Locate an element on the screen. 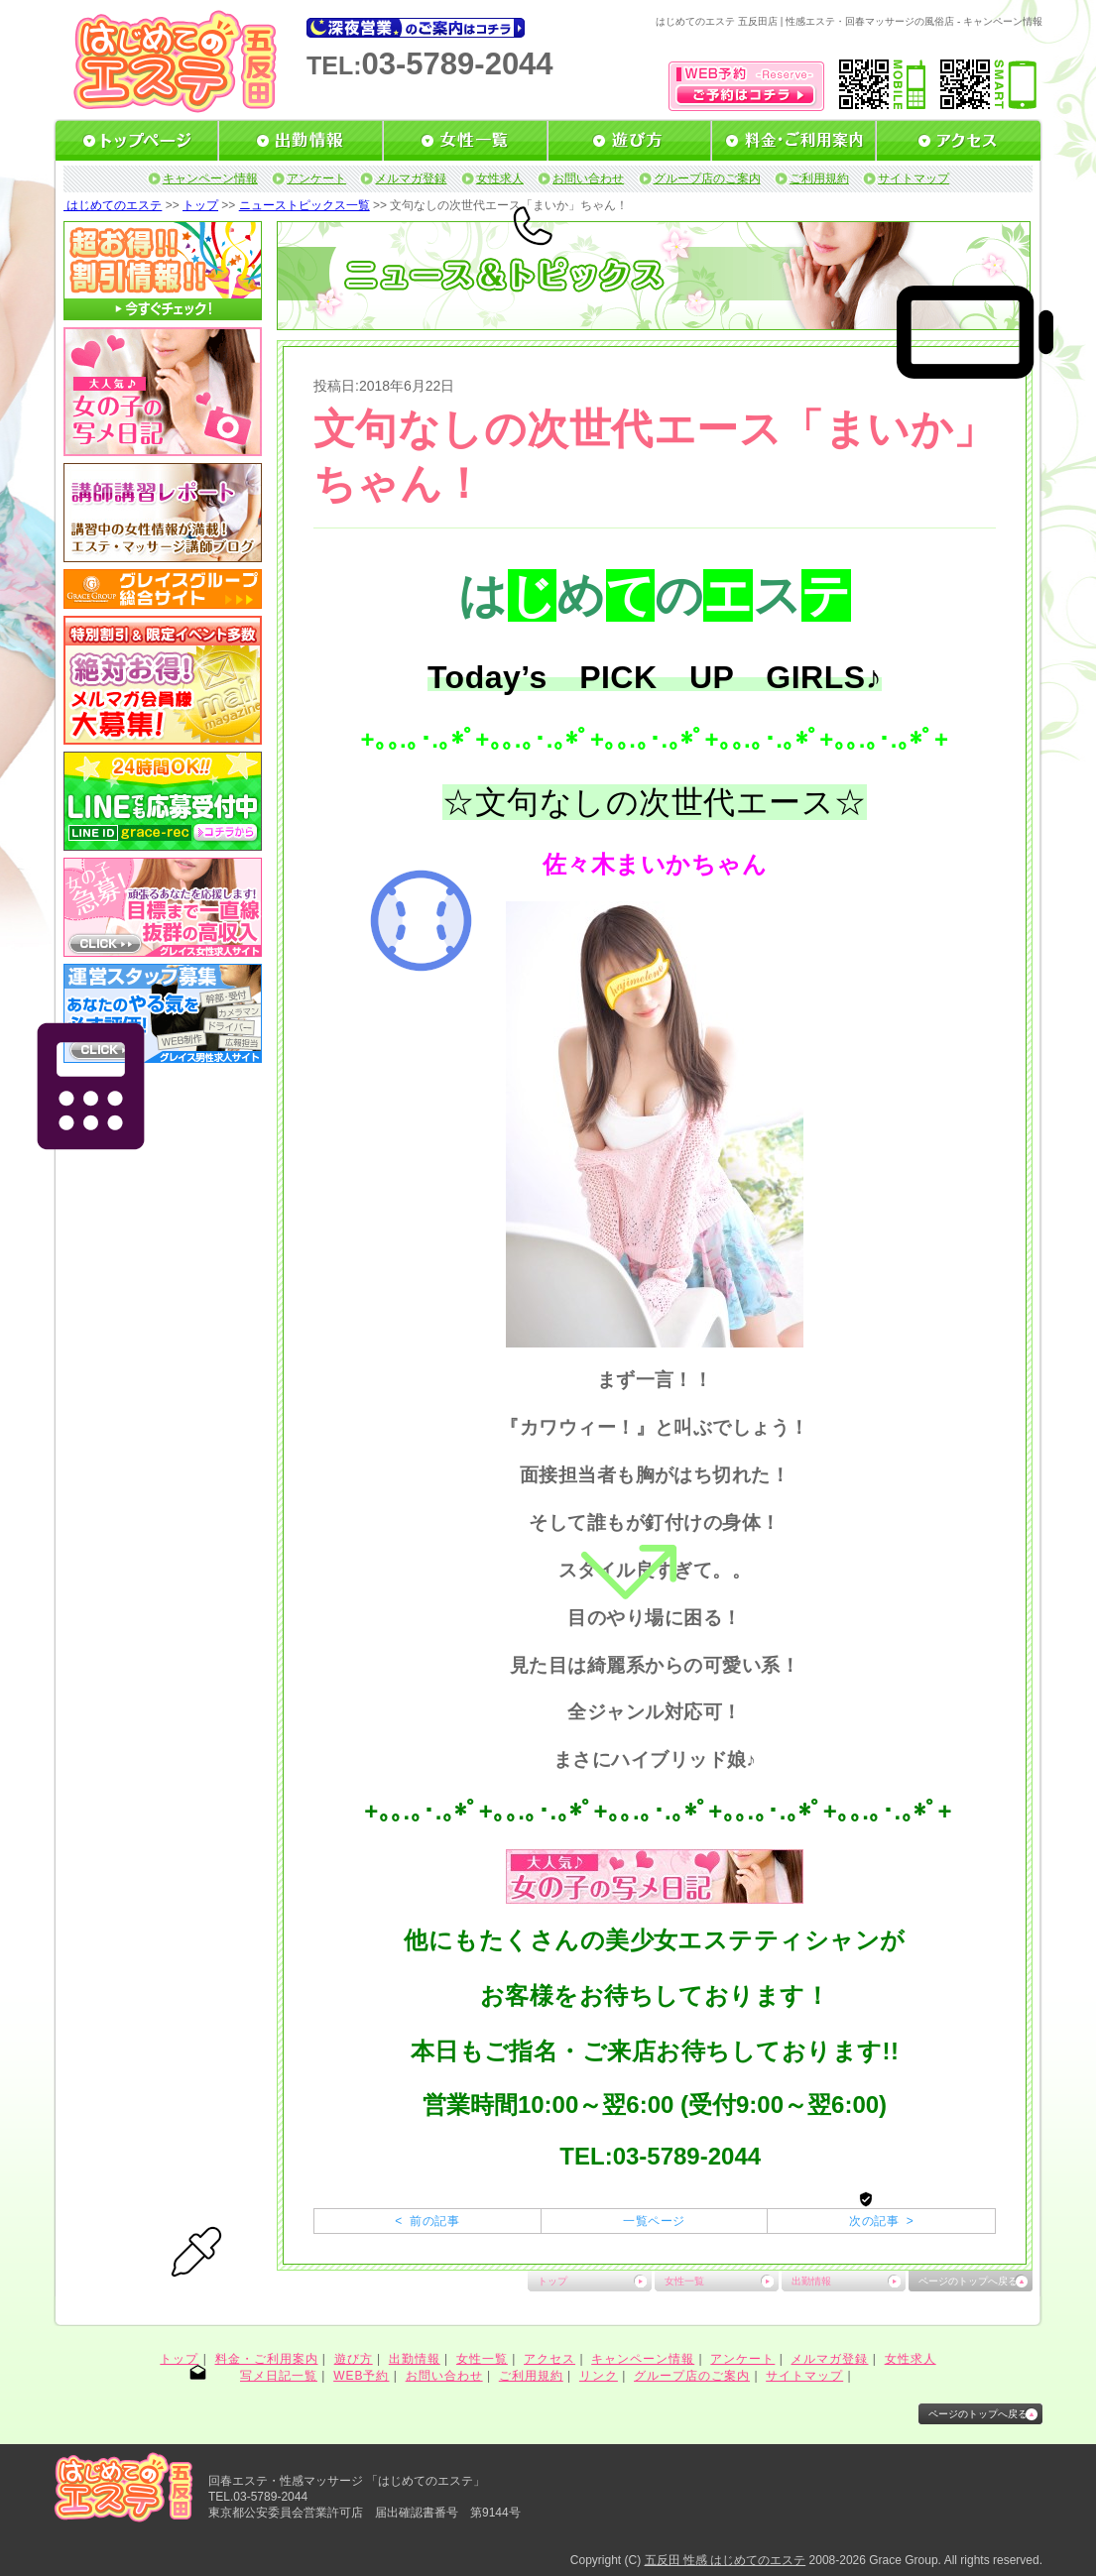  reply to a message is located at coordinates (629, 1569).